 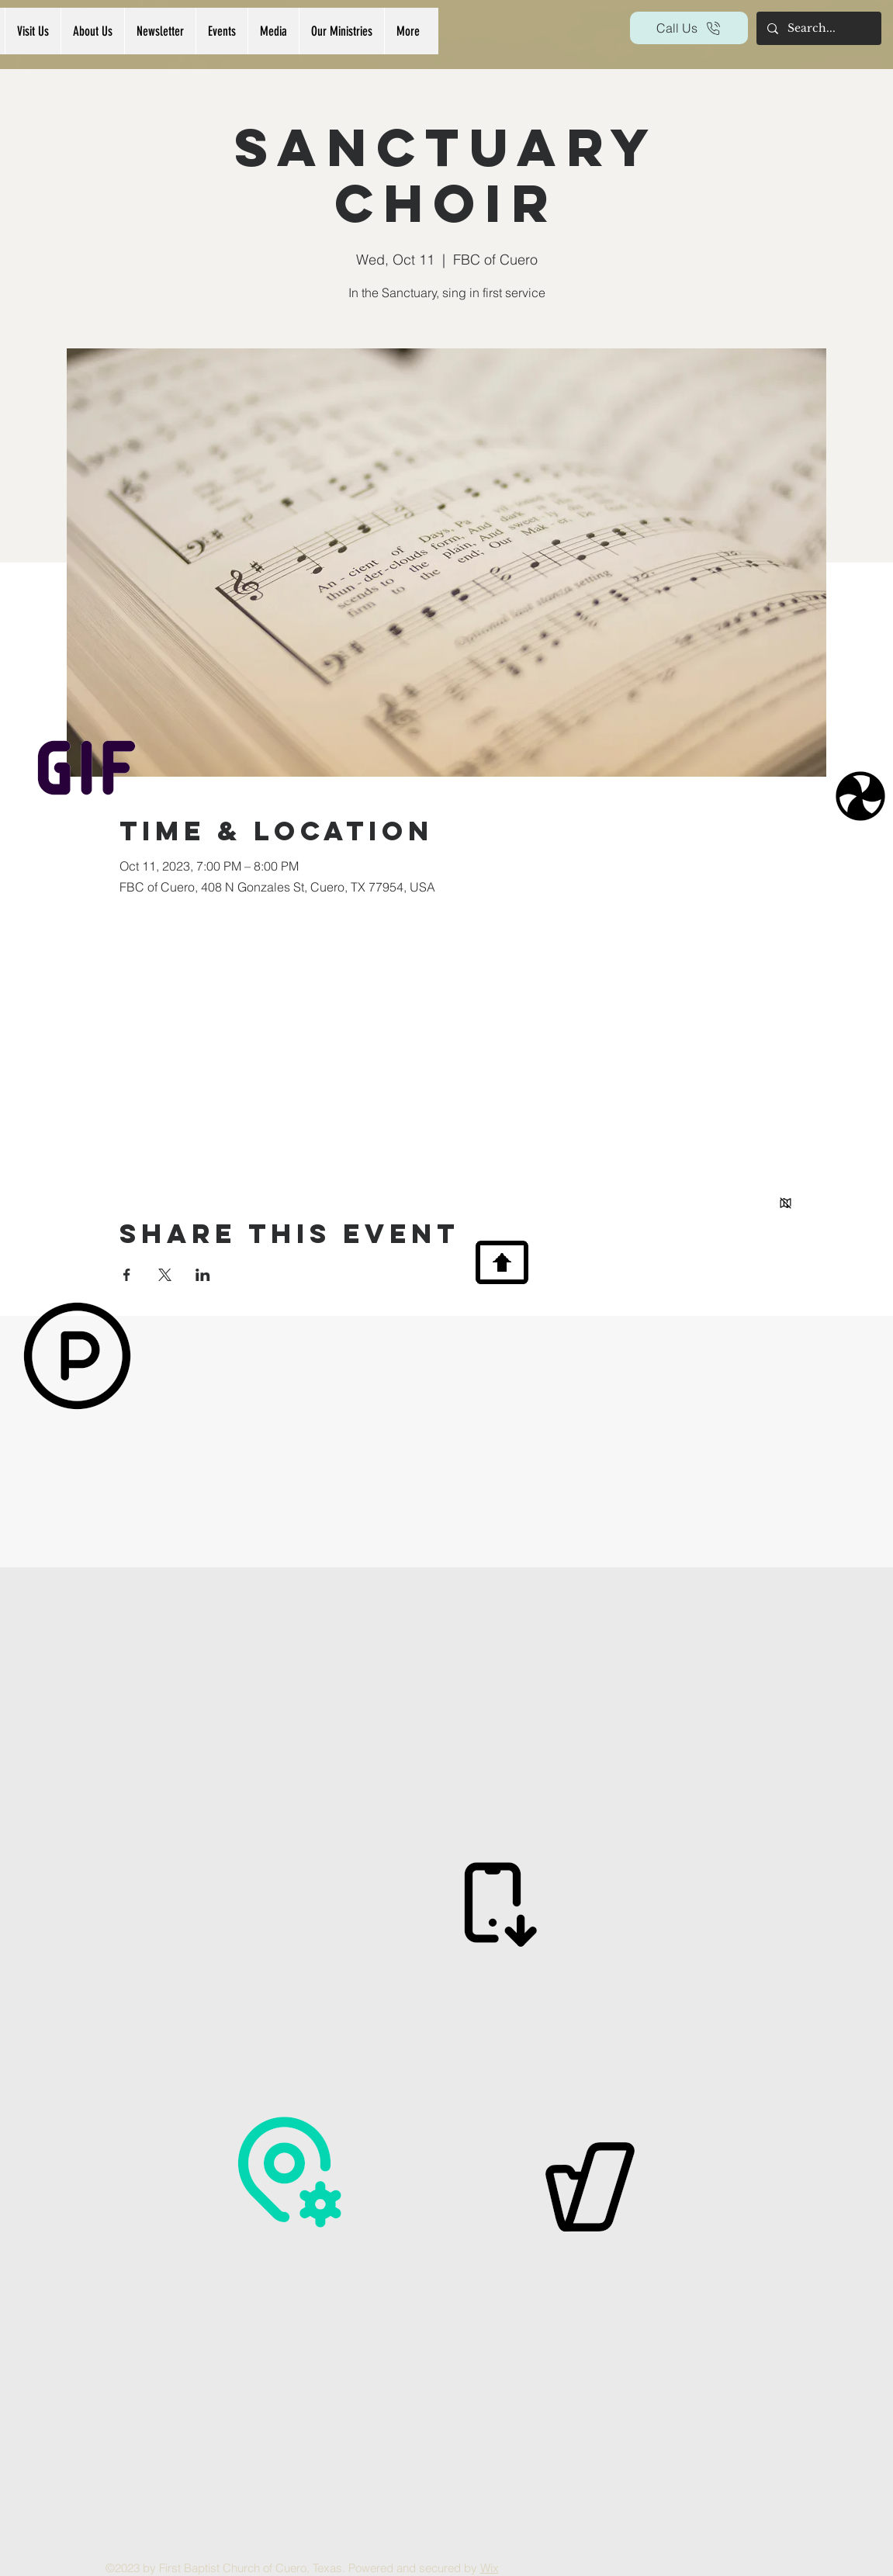 What do you see at coordinates (502, 1262) in the screenshot?
I see `present to all participants` at bounding box center [502, 1262].